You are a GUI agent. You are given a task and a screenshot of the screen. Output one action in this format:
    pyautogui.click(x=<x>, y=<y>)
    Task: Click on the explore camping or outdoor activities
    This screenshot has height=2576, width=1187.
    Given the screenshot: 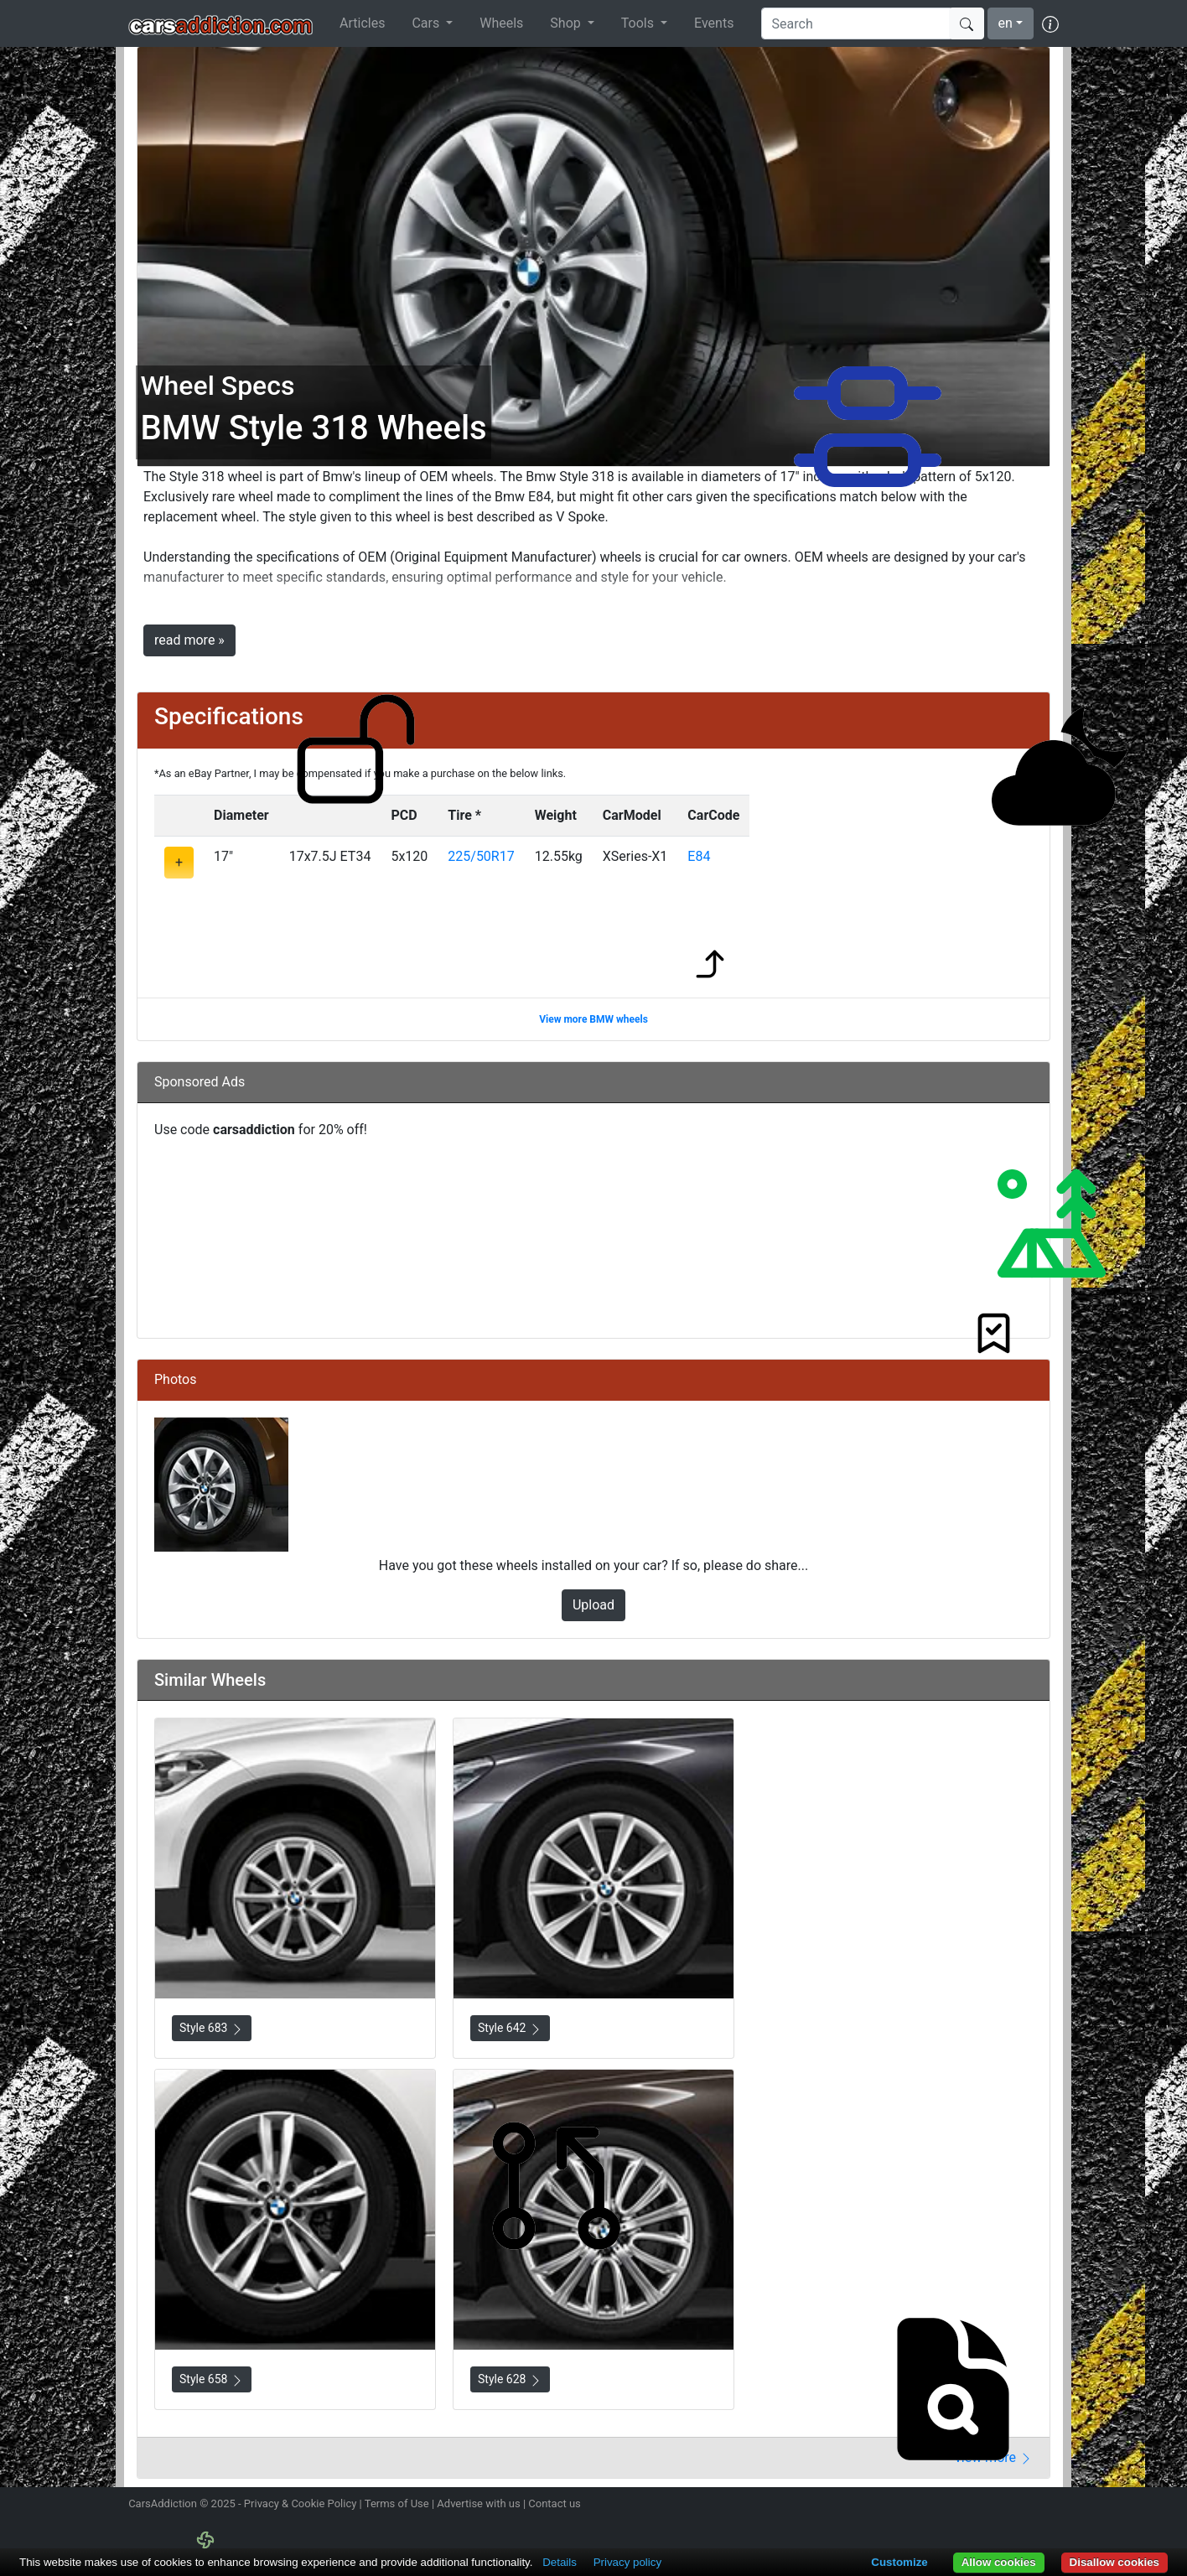 What is the action you would take?
    pyautogui.click(x=1051, y=1223)
    